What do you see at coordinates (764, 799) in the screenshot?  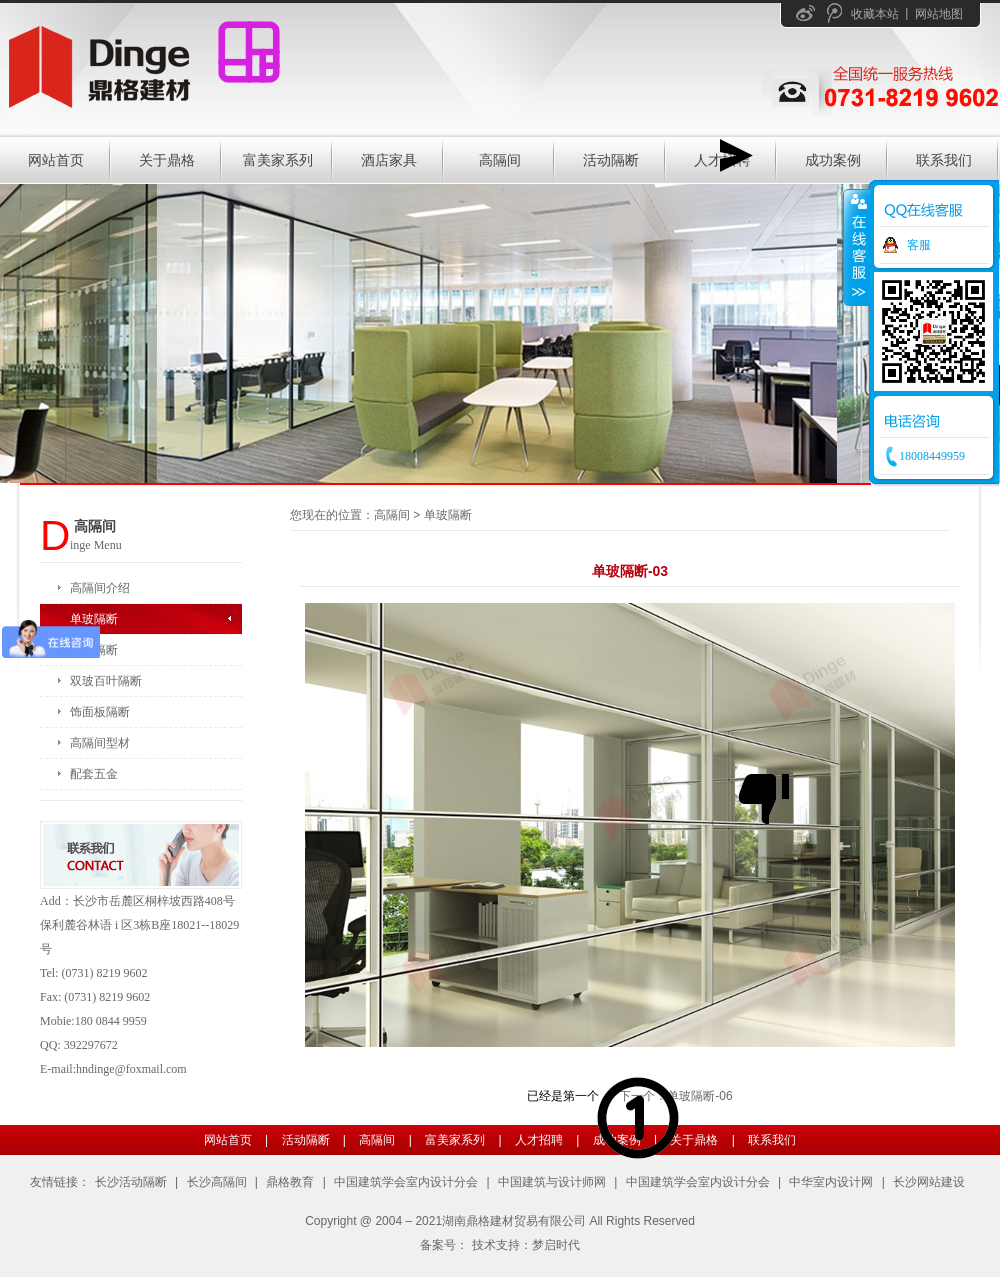 I see `dislike or downvote content` at bounding box center [764, 799].